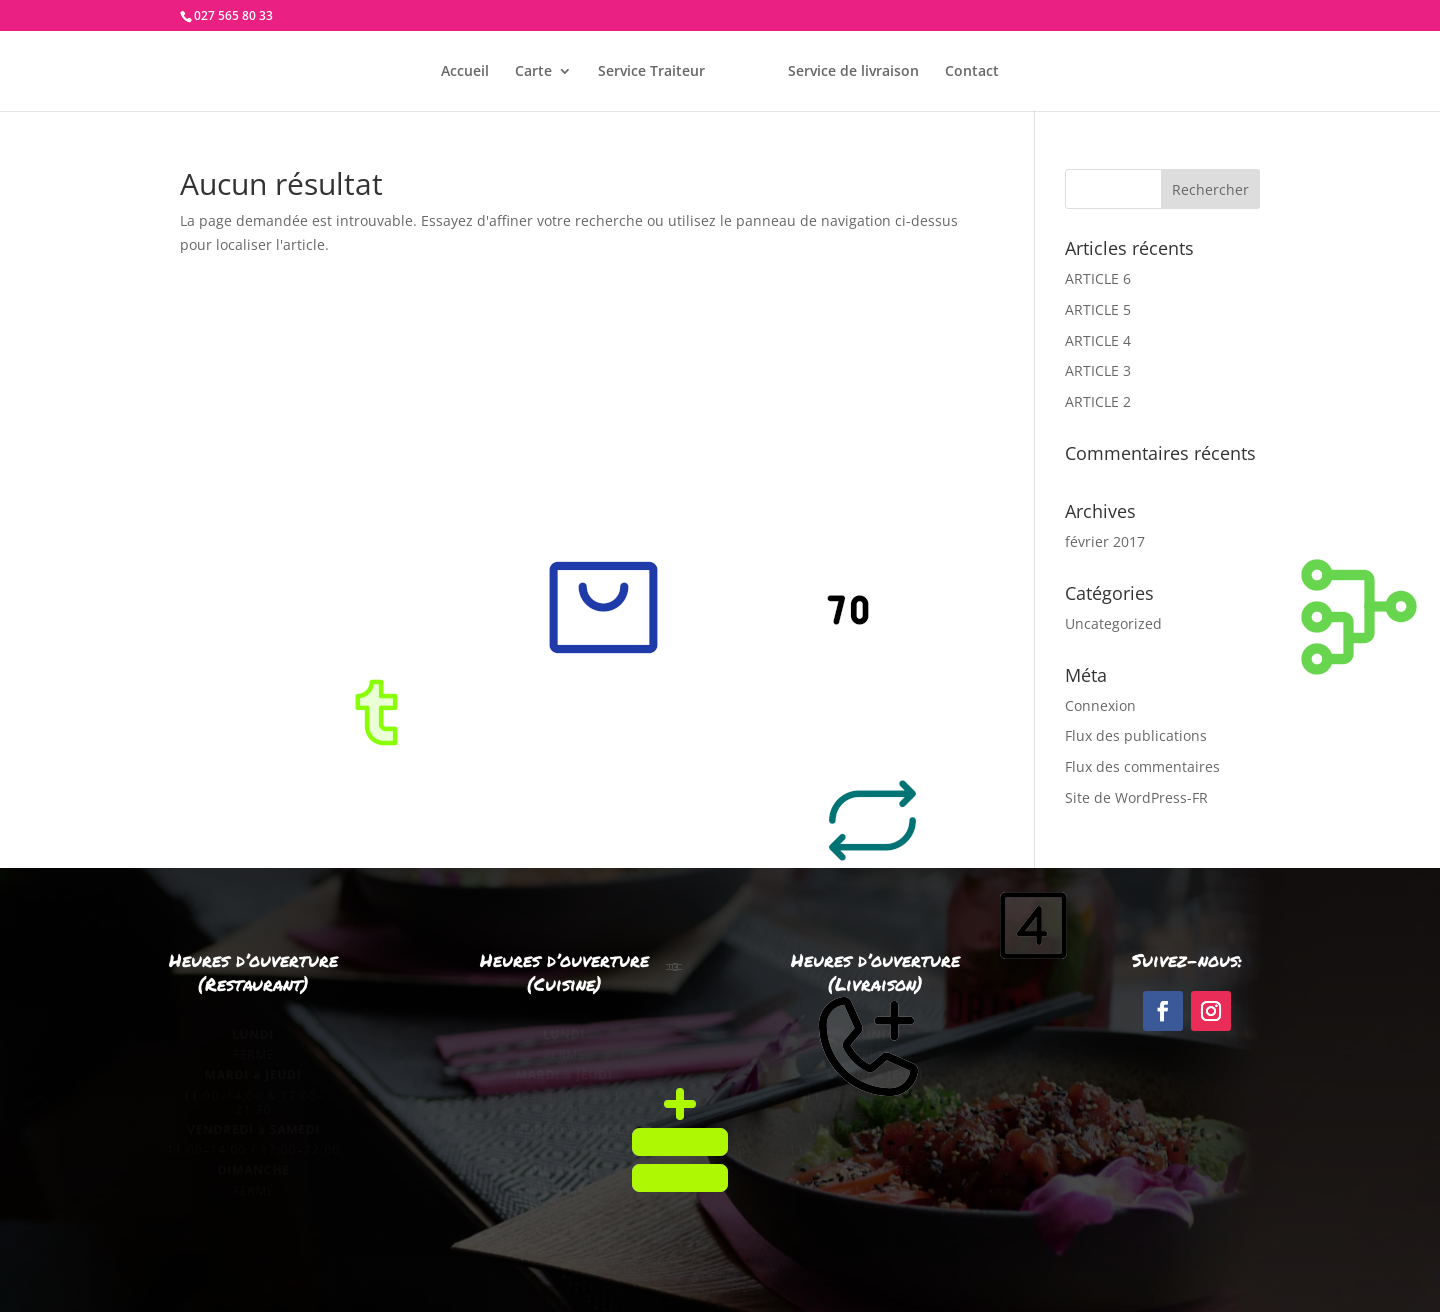 This screenshot has width=1440, height=1312. I want to click on open the Tumblr app, so click(376, 712).